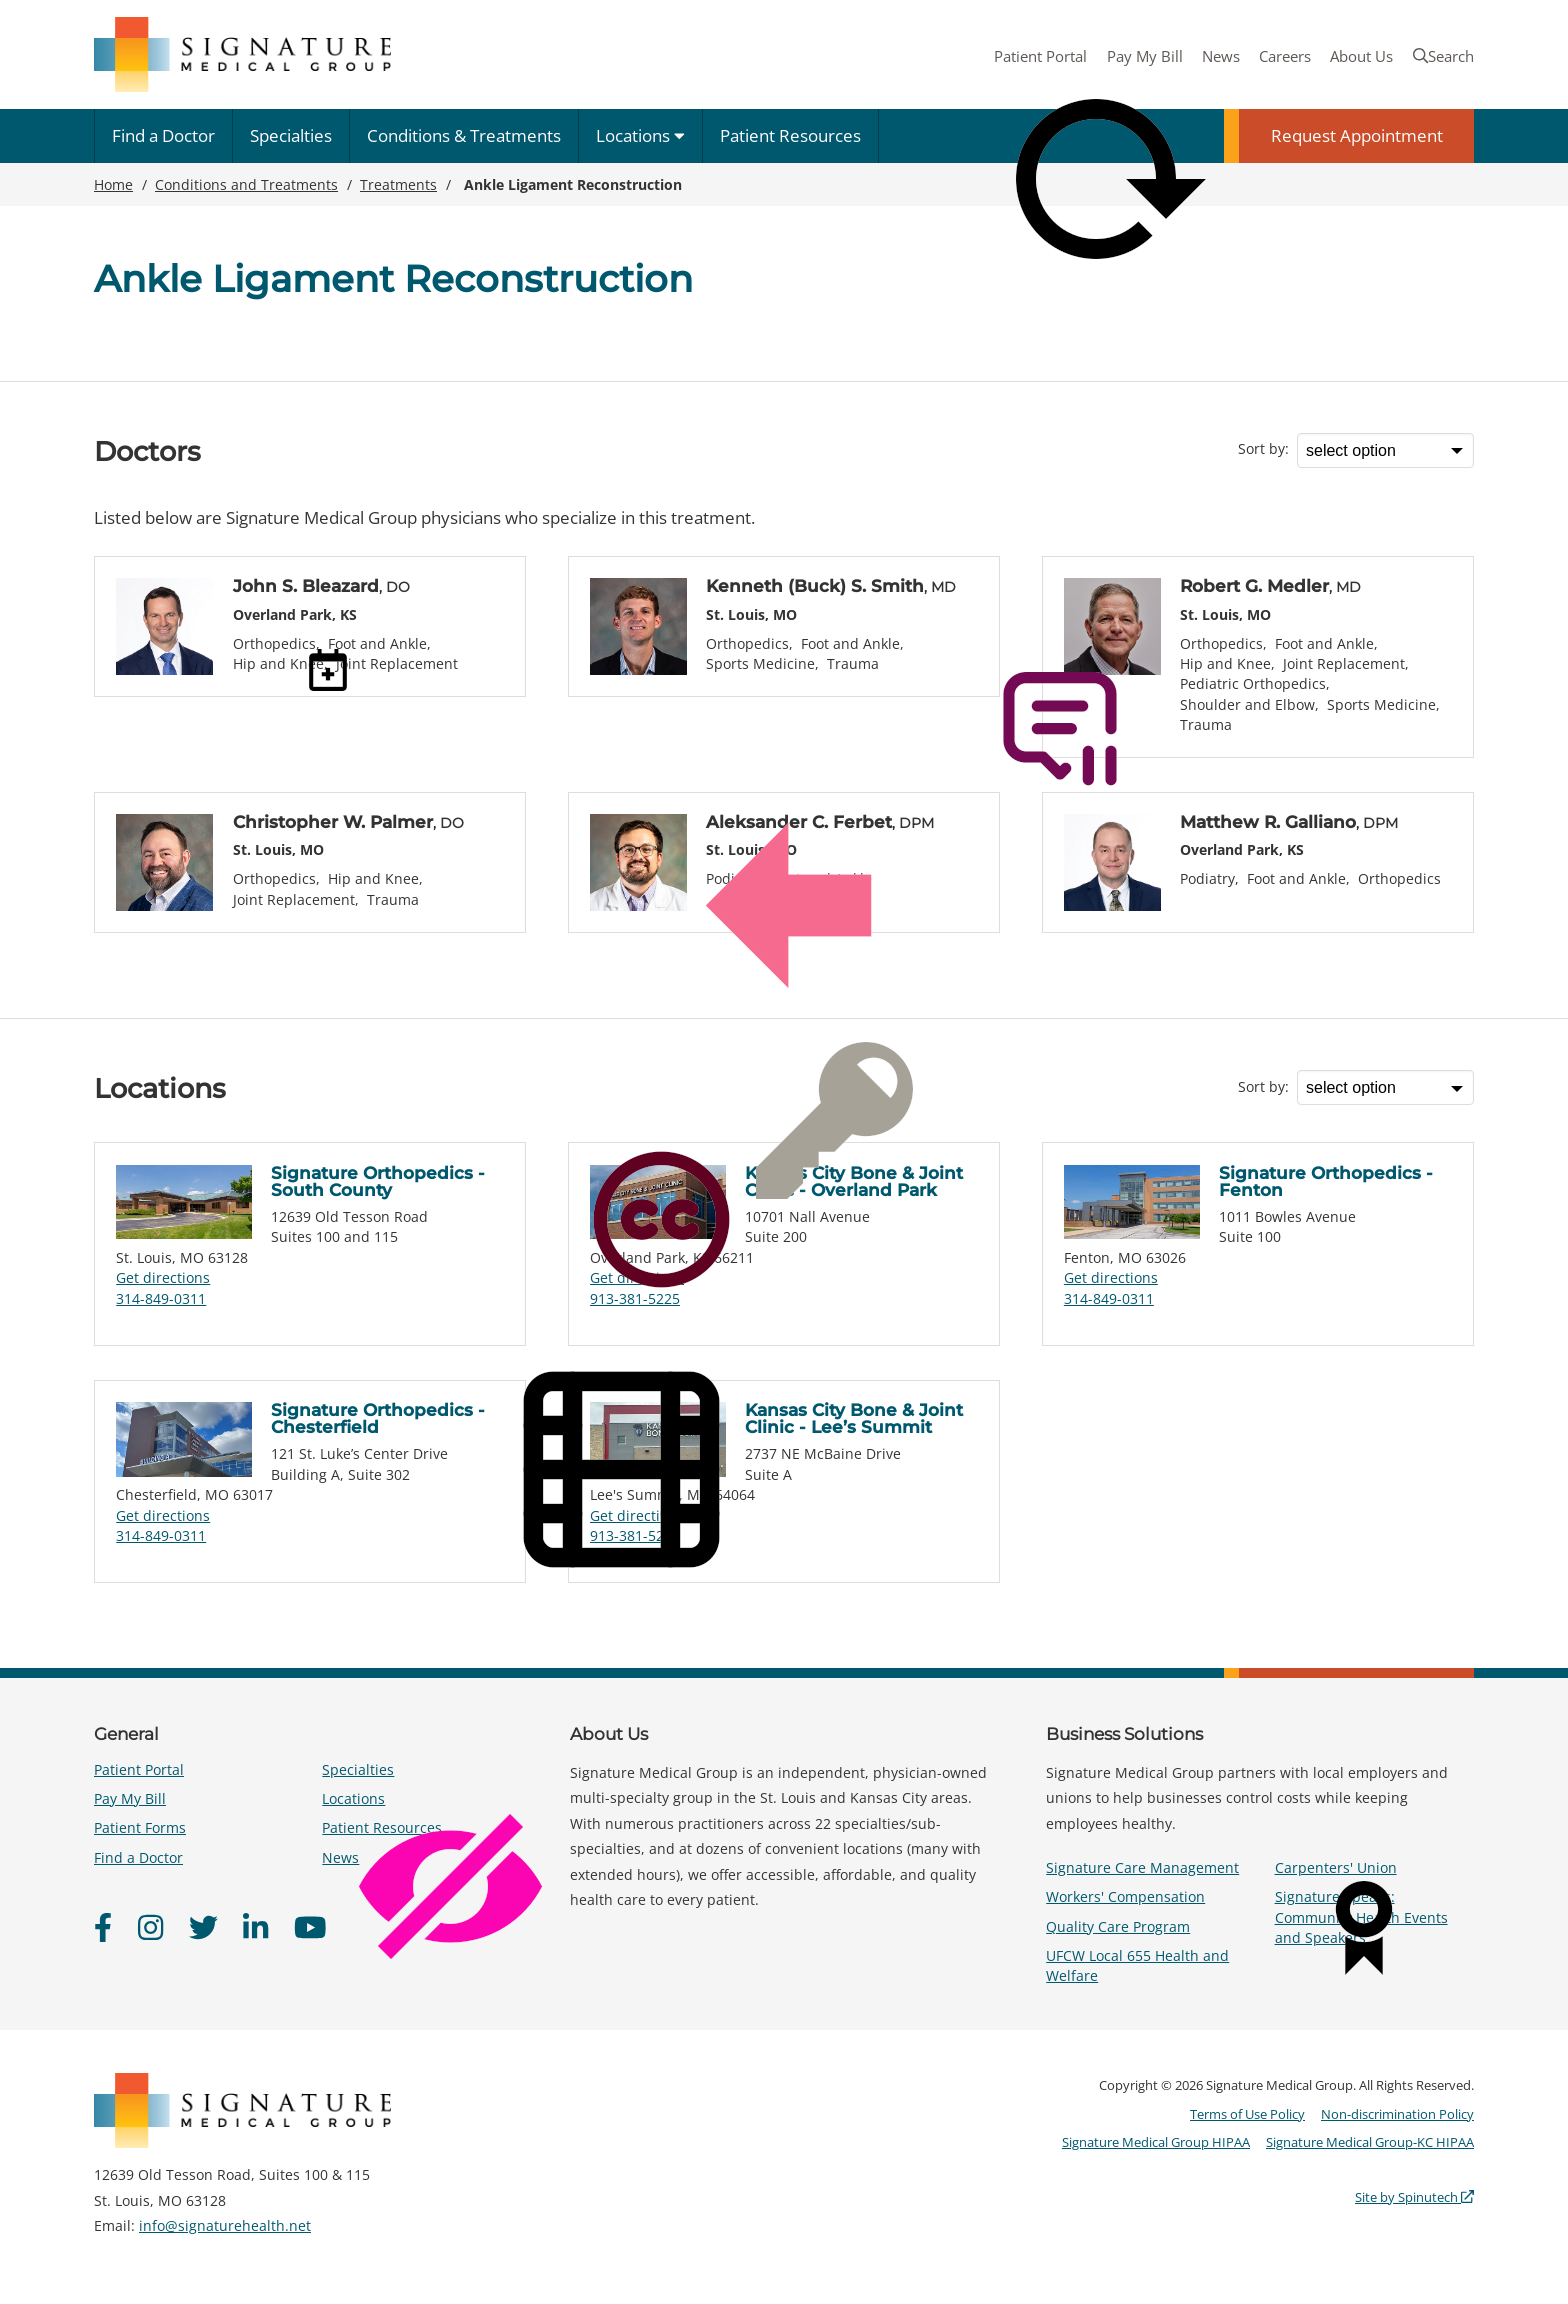 The image size is (1568, 2304). What do you see at coordinates (1106, 179) in the screenshot?
I see `refresh the current page or content` at bounding box center [1106, 179].